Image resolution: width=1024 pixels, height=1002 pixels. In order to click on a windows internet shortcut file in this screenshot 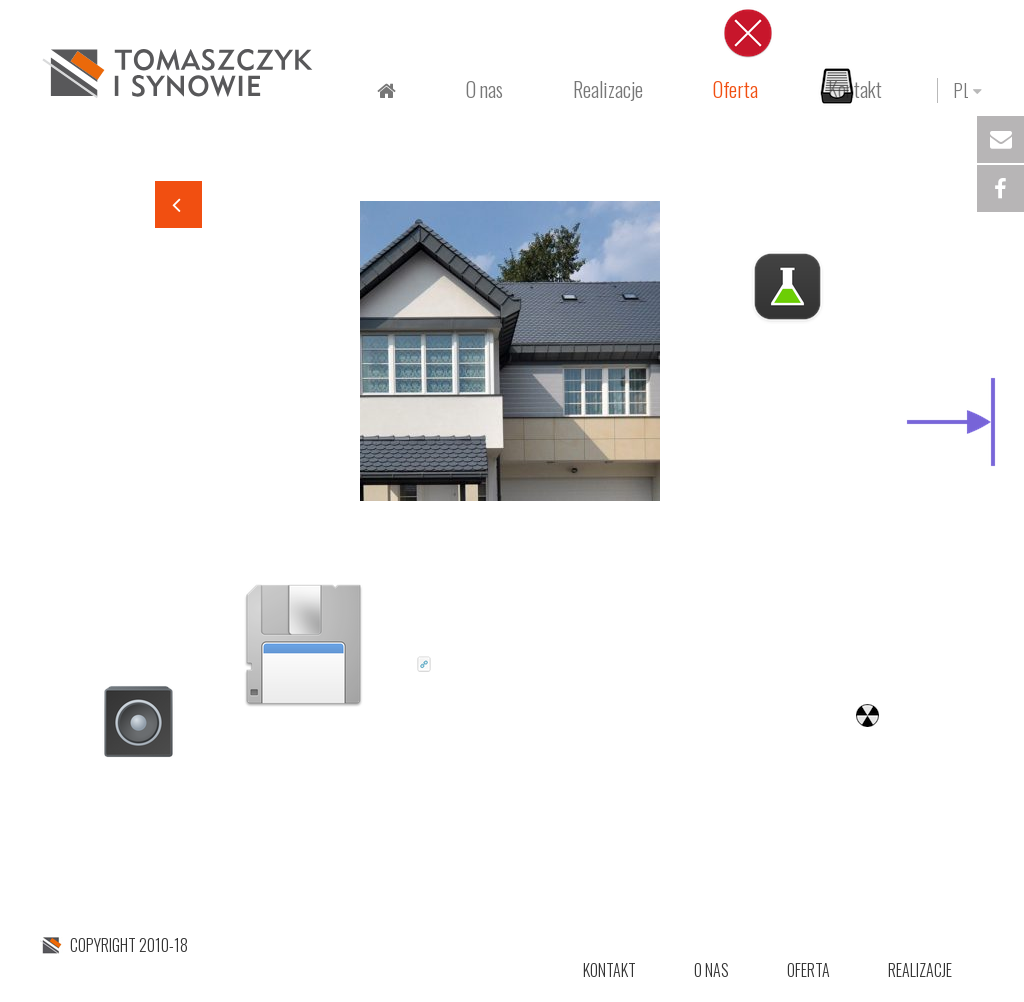, I will do `click(424, 664)`.